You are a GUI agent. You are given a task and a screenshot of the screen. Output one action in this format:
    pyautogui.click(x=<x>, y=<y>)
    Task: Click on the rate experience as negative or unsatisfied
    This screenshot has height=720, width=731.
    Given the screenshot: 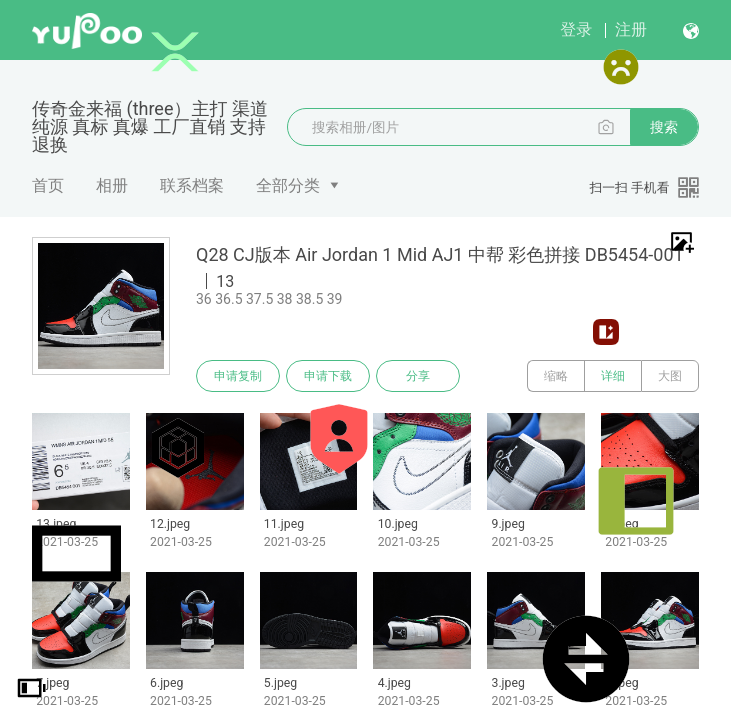 What is the action you would take?
    pyautogui.click(x=621, y=67)
    